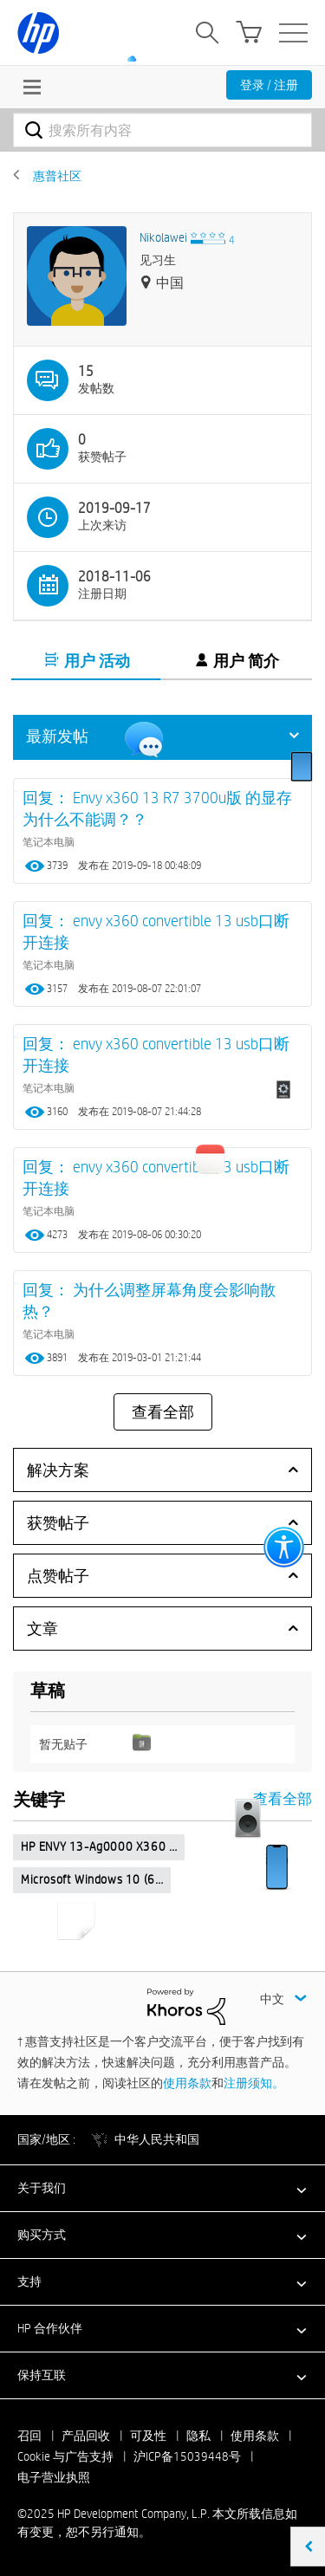 The image size is (325, 2576). What do you see at coordinates (210, 1158) in the screenshot?
I see `empty calendar placeholder icon` at bounding box center [210, 1158].